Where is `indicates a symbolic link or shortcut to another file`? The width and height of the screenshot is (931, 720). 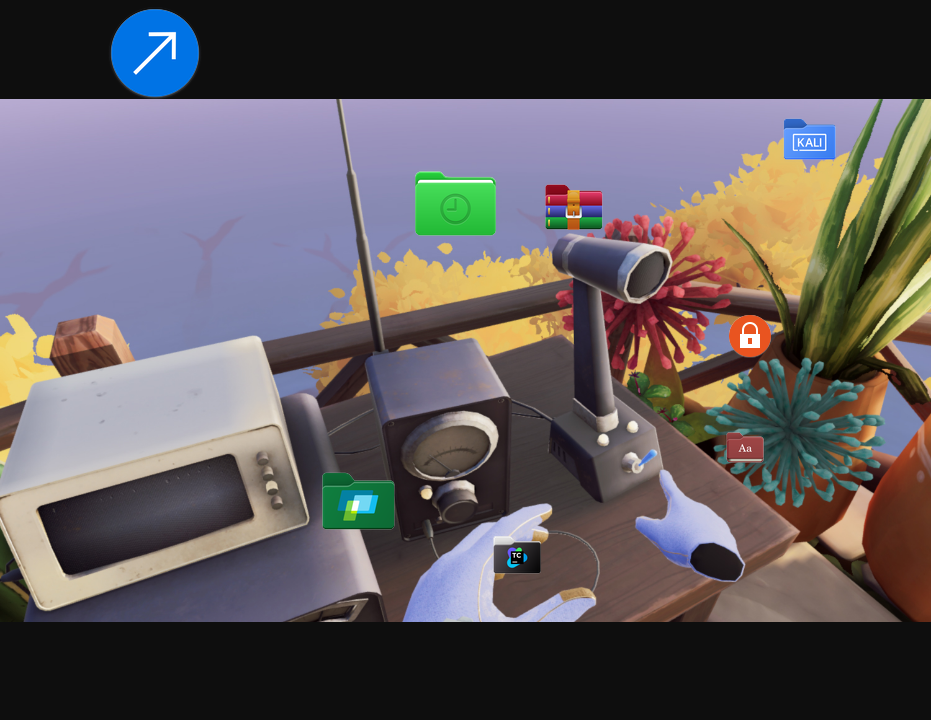 indicates a symbolic link or shortcut to another file is located at coordinates (155, 53).